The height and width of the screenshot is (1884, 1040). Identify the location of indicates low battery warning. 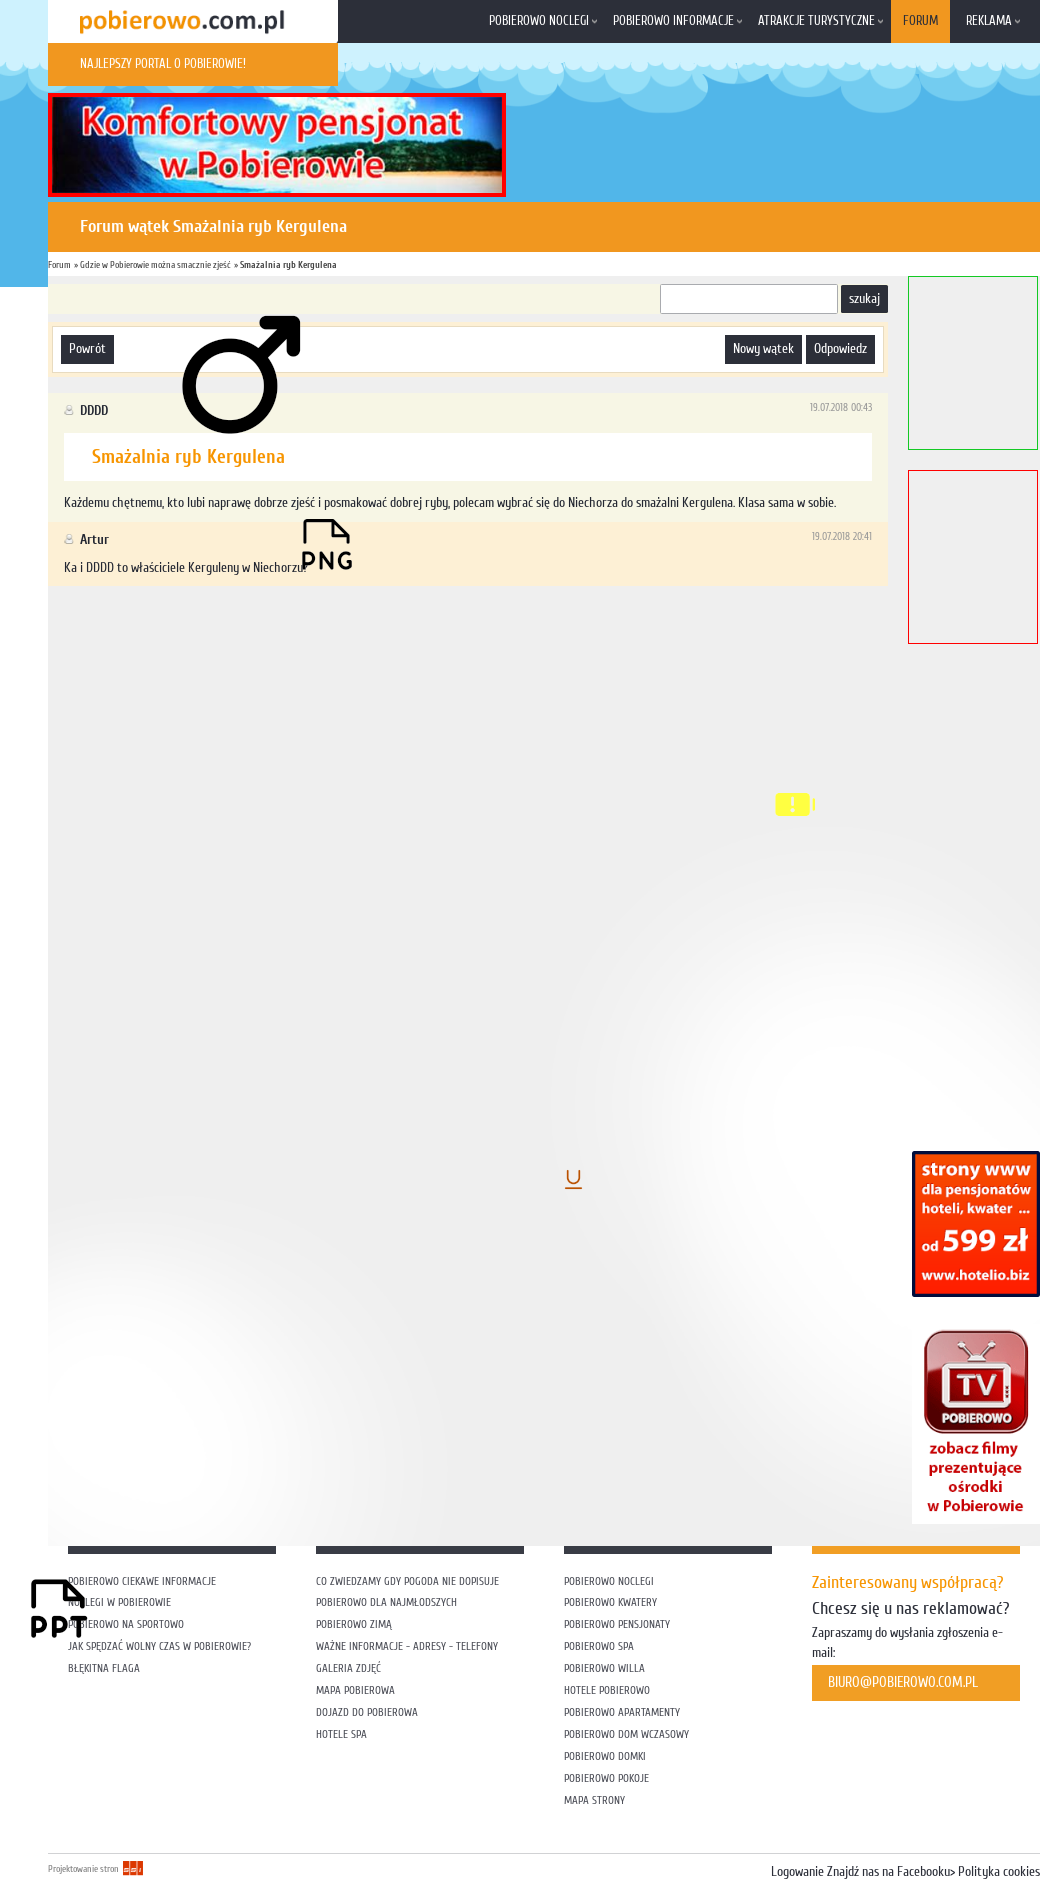
(794, 804).